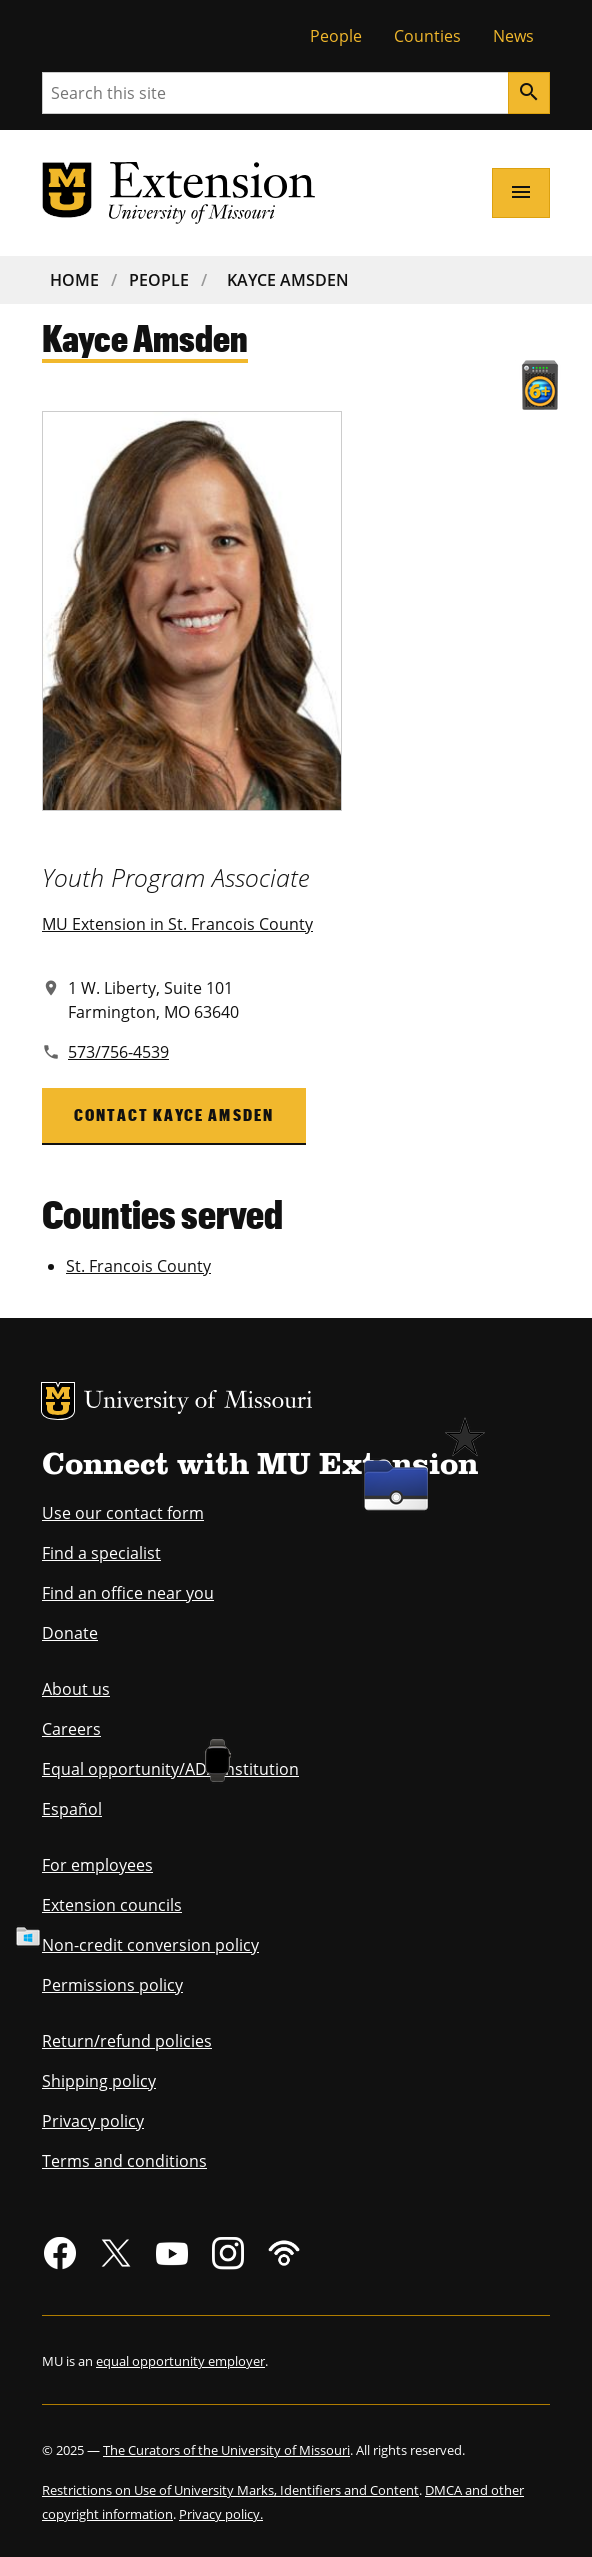 This screenshot has width=592, height=2557. Describe the element at coordinates (396, 1487) in the screenshot. I see `folder containing pokémon game files or saves` at that location.